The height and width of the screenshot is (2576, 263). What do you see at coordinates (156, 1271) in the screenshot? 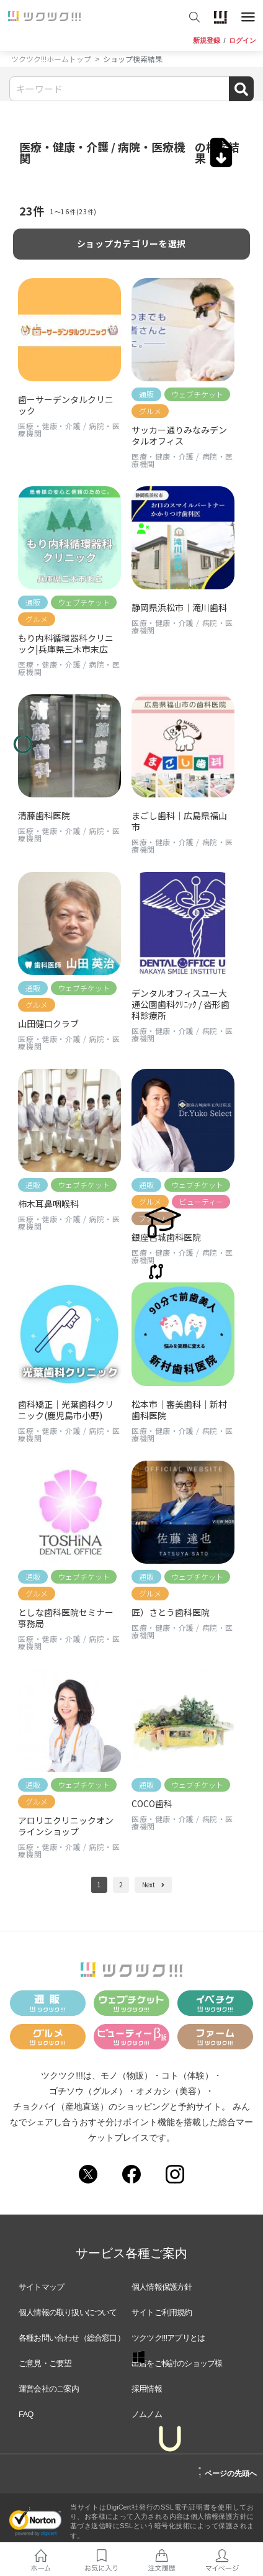
I see `compare code versions or branches` at bounding box center [156, 1271].